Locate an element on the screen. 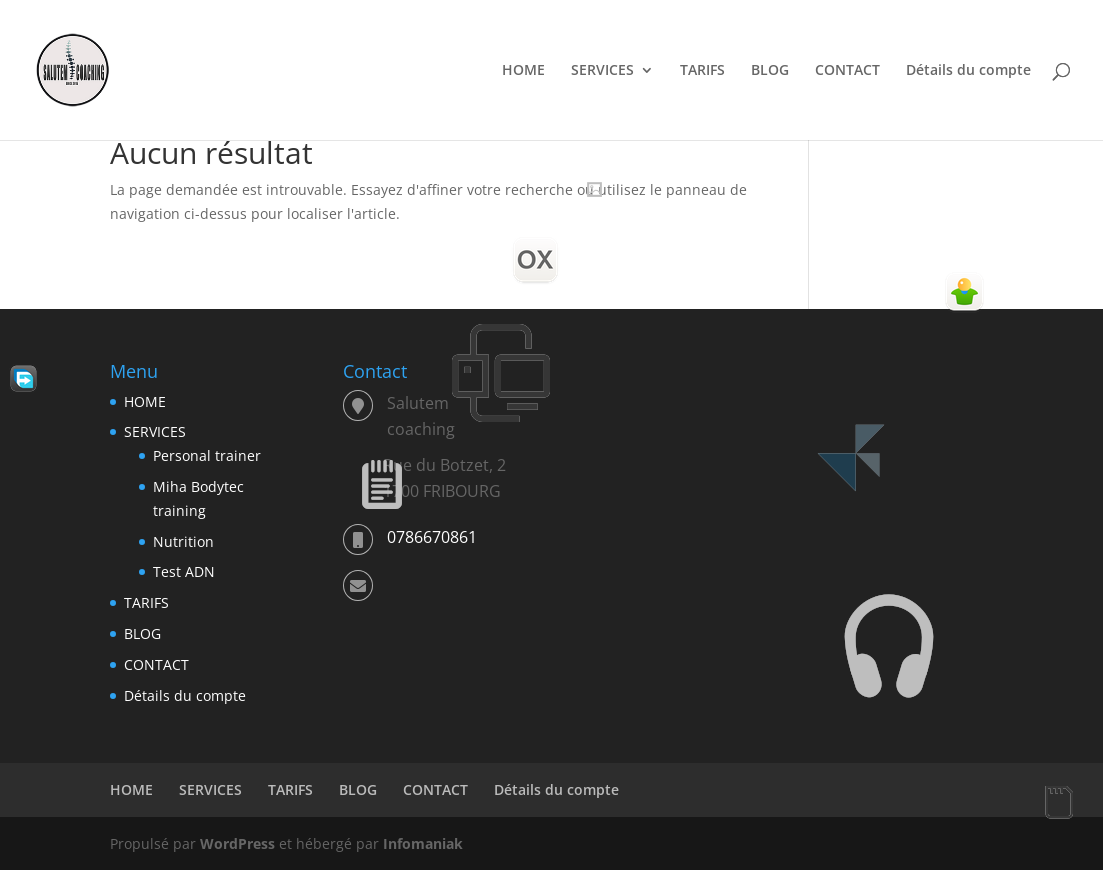 The height and width of the screenshot is (870, 1103). open text editor application is located at coordinates (380, 484).